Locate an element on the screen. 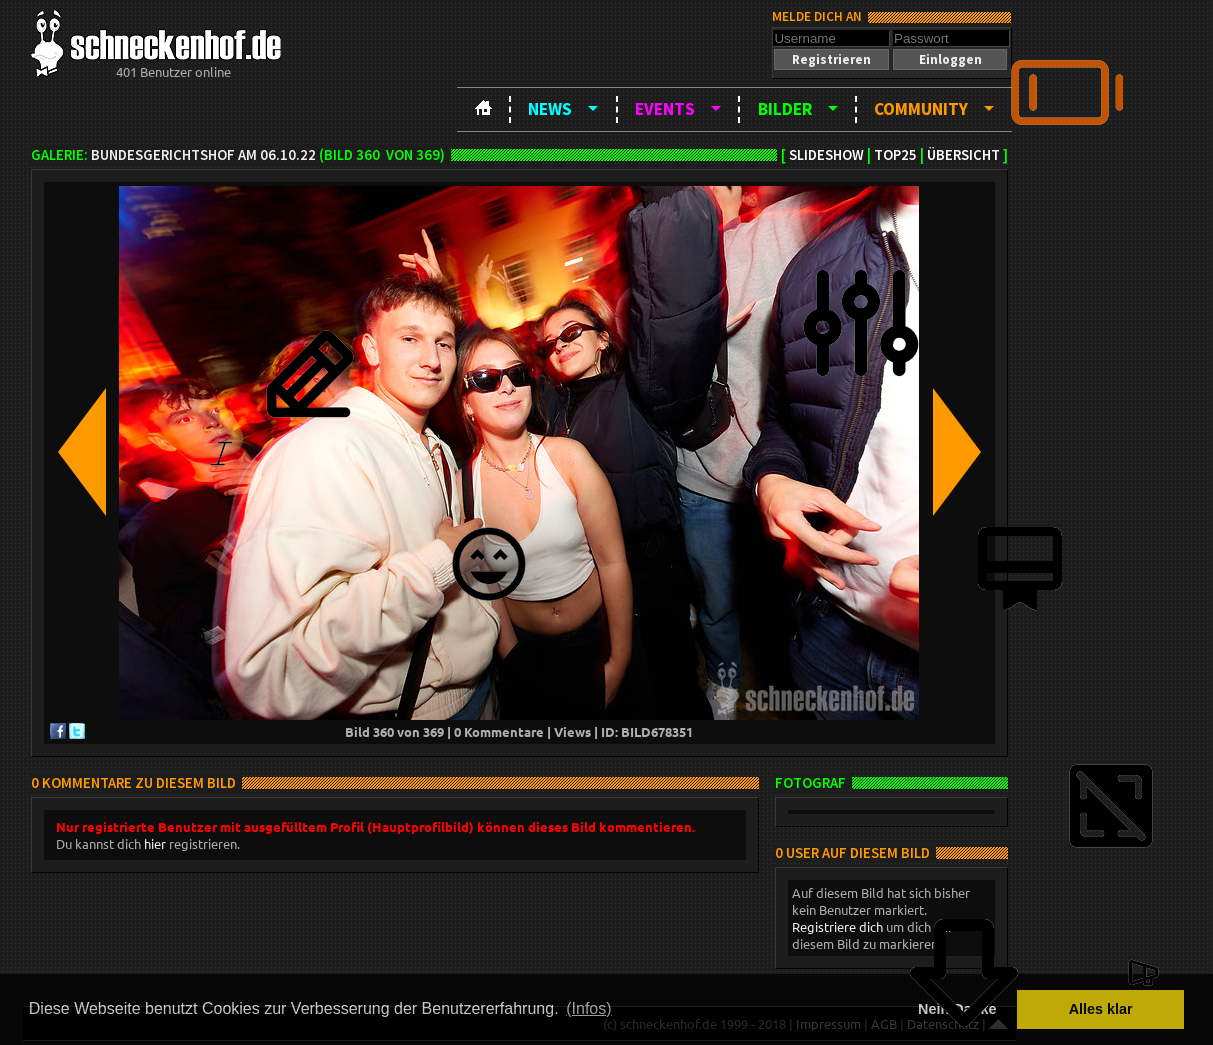  edit or modify content is located at coordinates (308, 375).